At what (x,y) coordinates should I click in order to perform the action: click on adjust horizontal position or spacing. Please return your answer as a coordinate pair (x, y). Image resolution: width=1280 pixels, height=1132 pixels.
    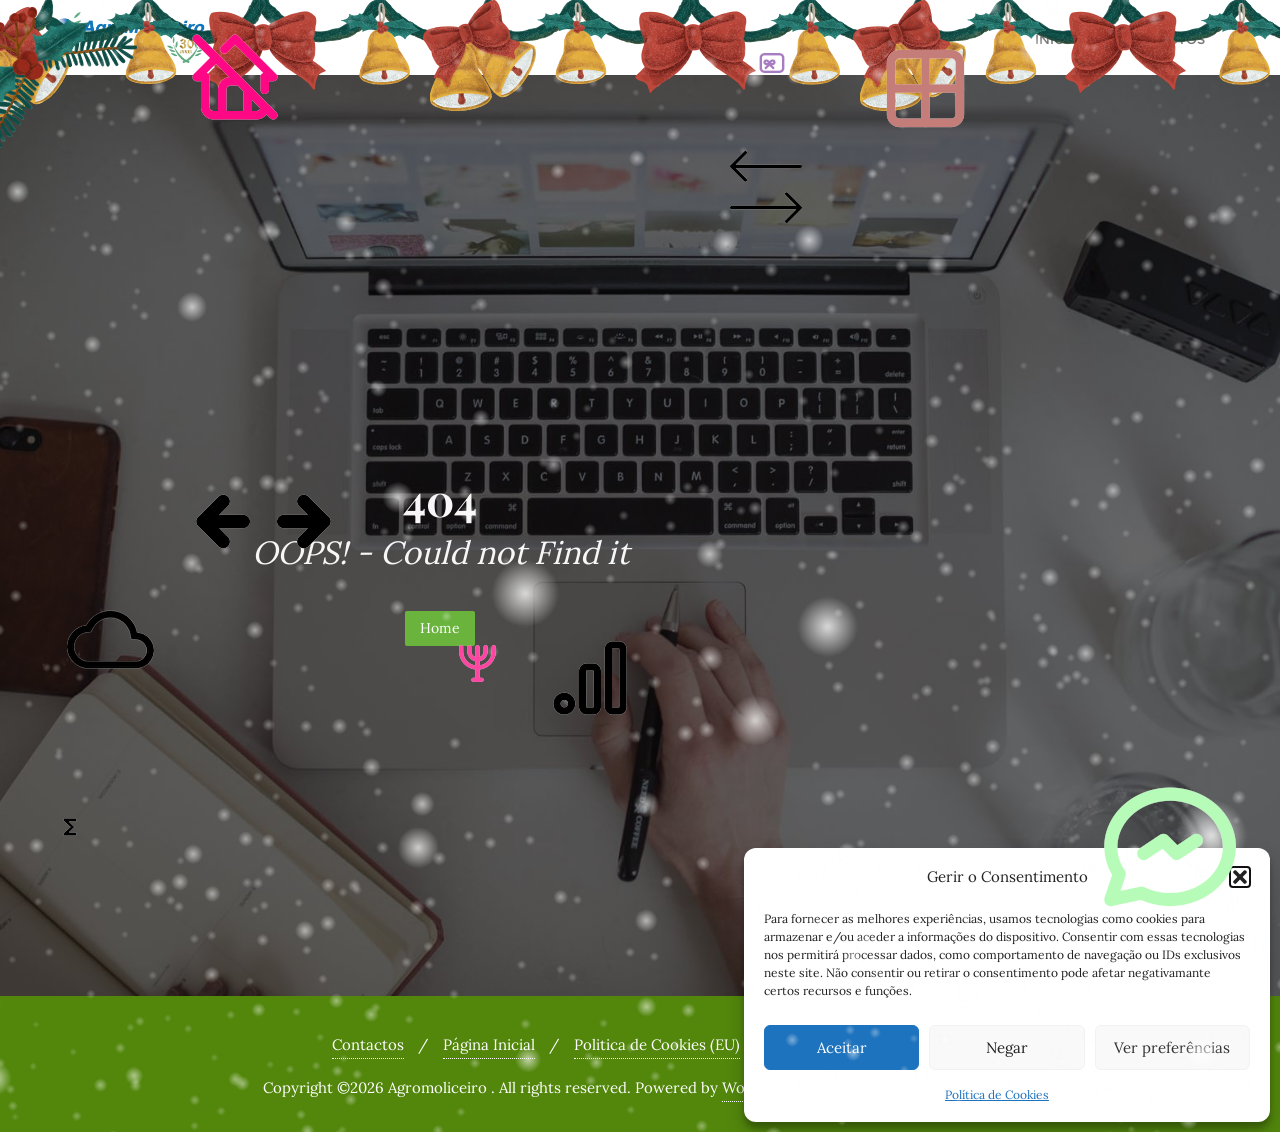
    Looking at the image, I should click on (263, 521).